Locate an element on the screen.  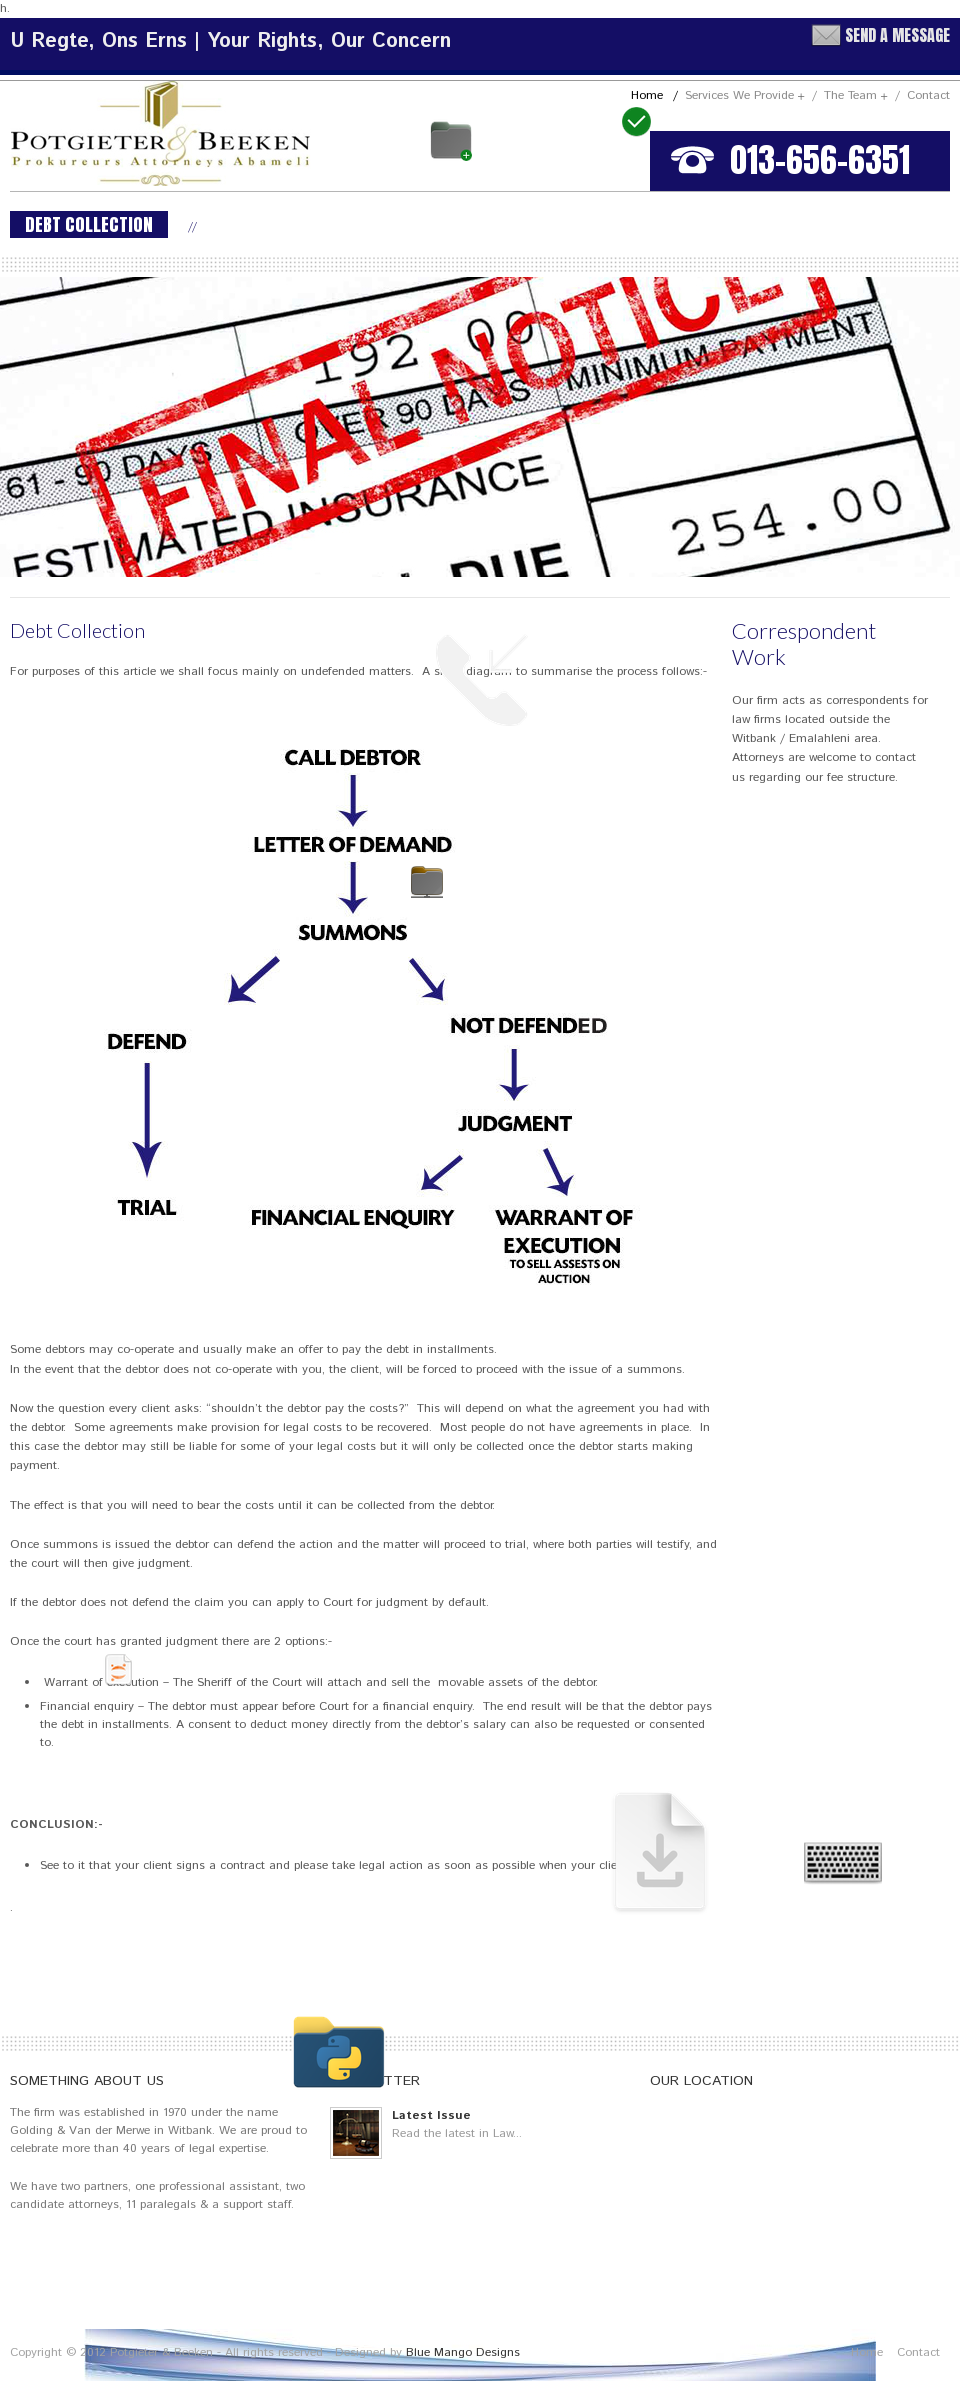
open a jupyter notebook file is located at coordinates (118, 1669).